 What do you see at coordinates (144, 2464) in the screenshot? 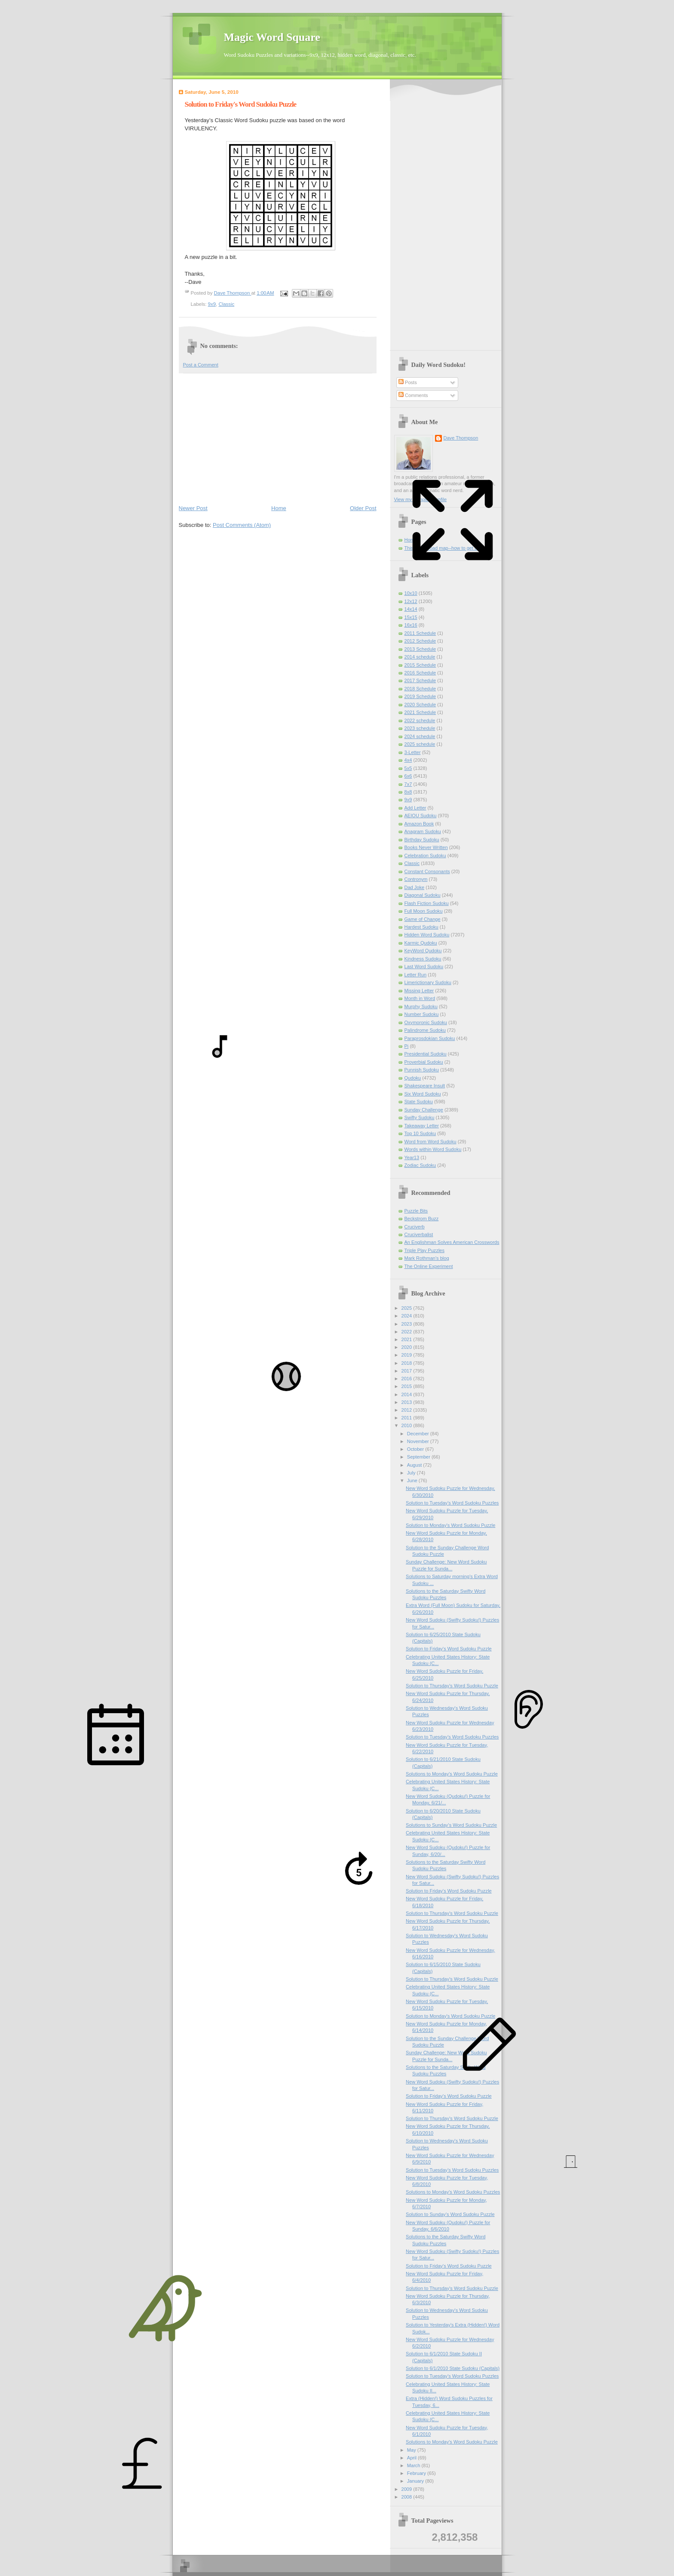
I see `indicates british pound sterling currency` at bounding box center [144, 2464].